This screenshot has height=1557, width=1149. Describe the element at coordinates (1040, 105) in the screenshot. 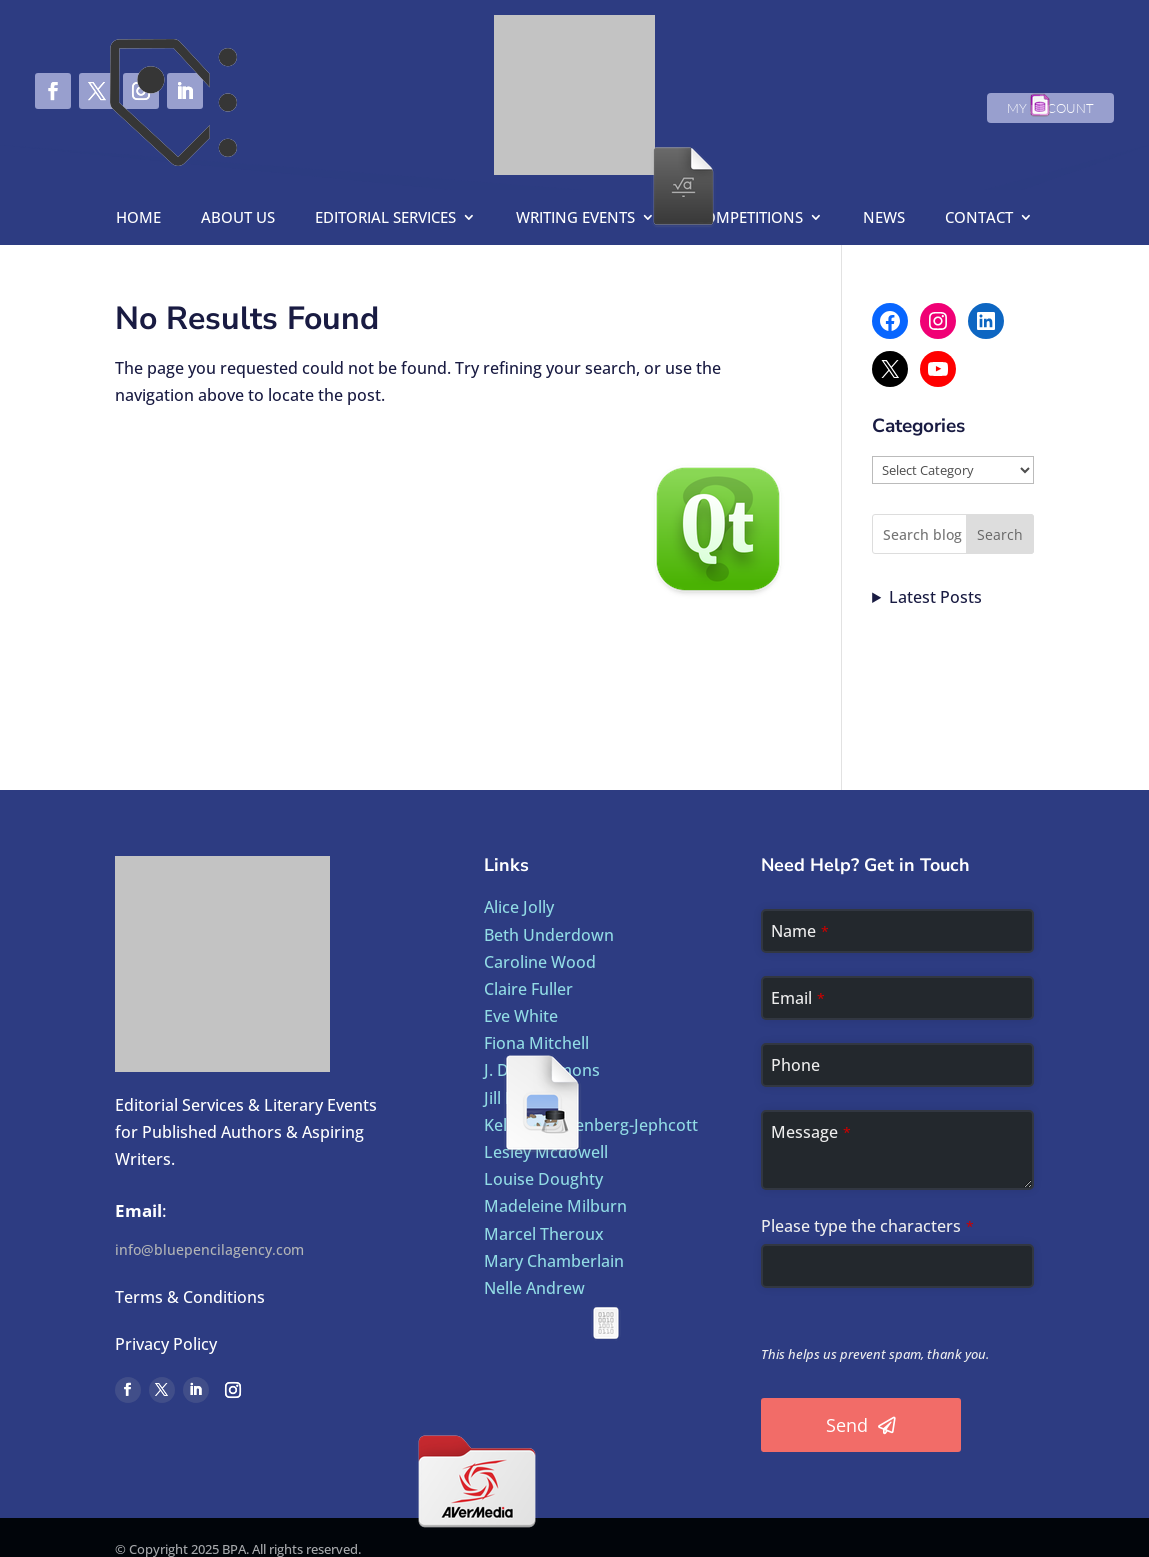

I see `open an opendocument database file` at that location.